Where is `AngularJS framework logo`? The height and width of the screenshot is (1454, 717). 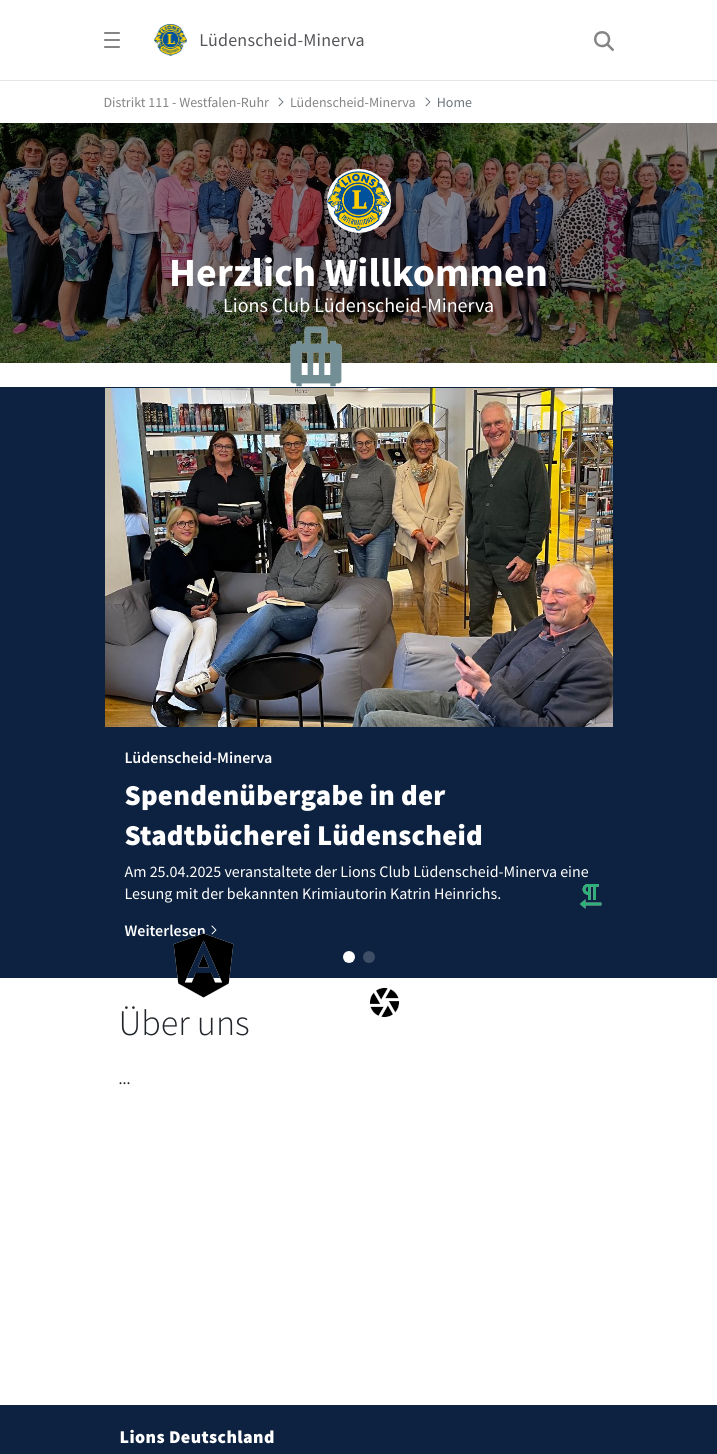 AngularJS framework logo is located at coordinates (203, 965).